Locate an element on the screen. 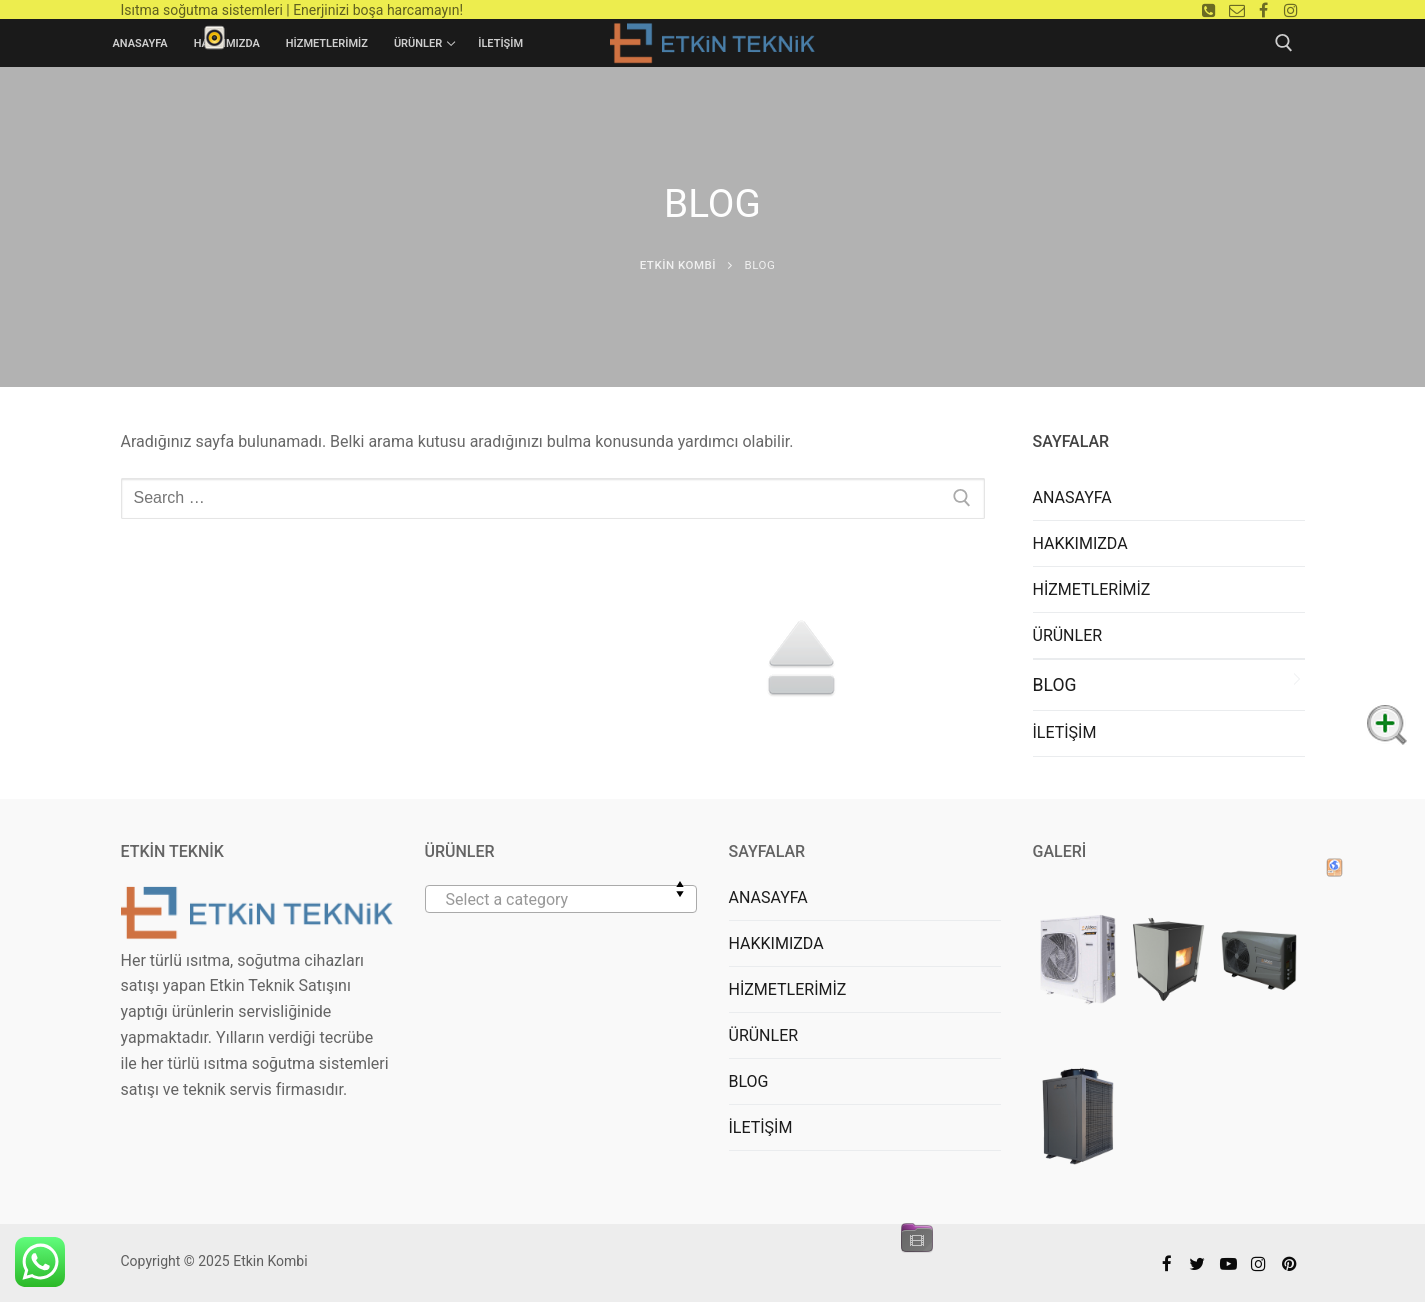 The width and height of the screenshot is (1425, 1302). eject a disc or removable media is located at coordinates (801, 657).